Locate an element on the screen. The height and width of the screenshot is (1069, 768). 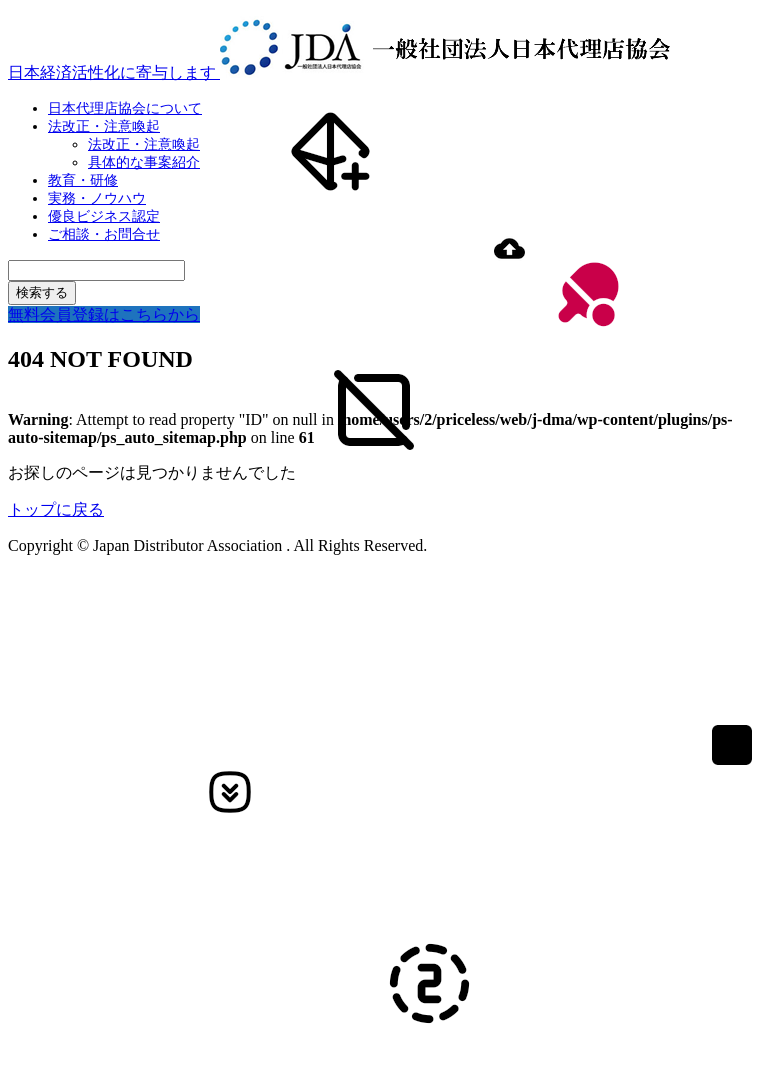
expand content or show more items below is located at coordinates (230, 792).